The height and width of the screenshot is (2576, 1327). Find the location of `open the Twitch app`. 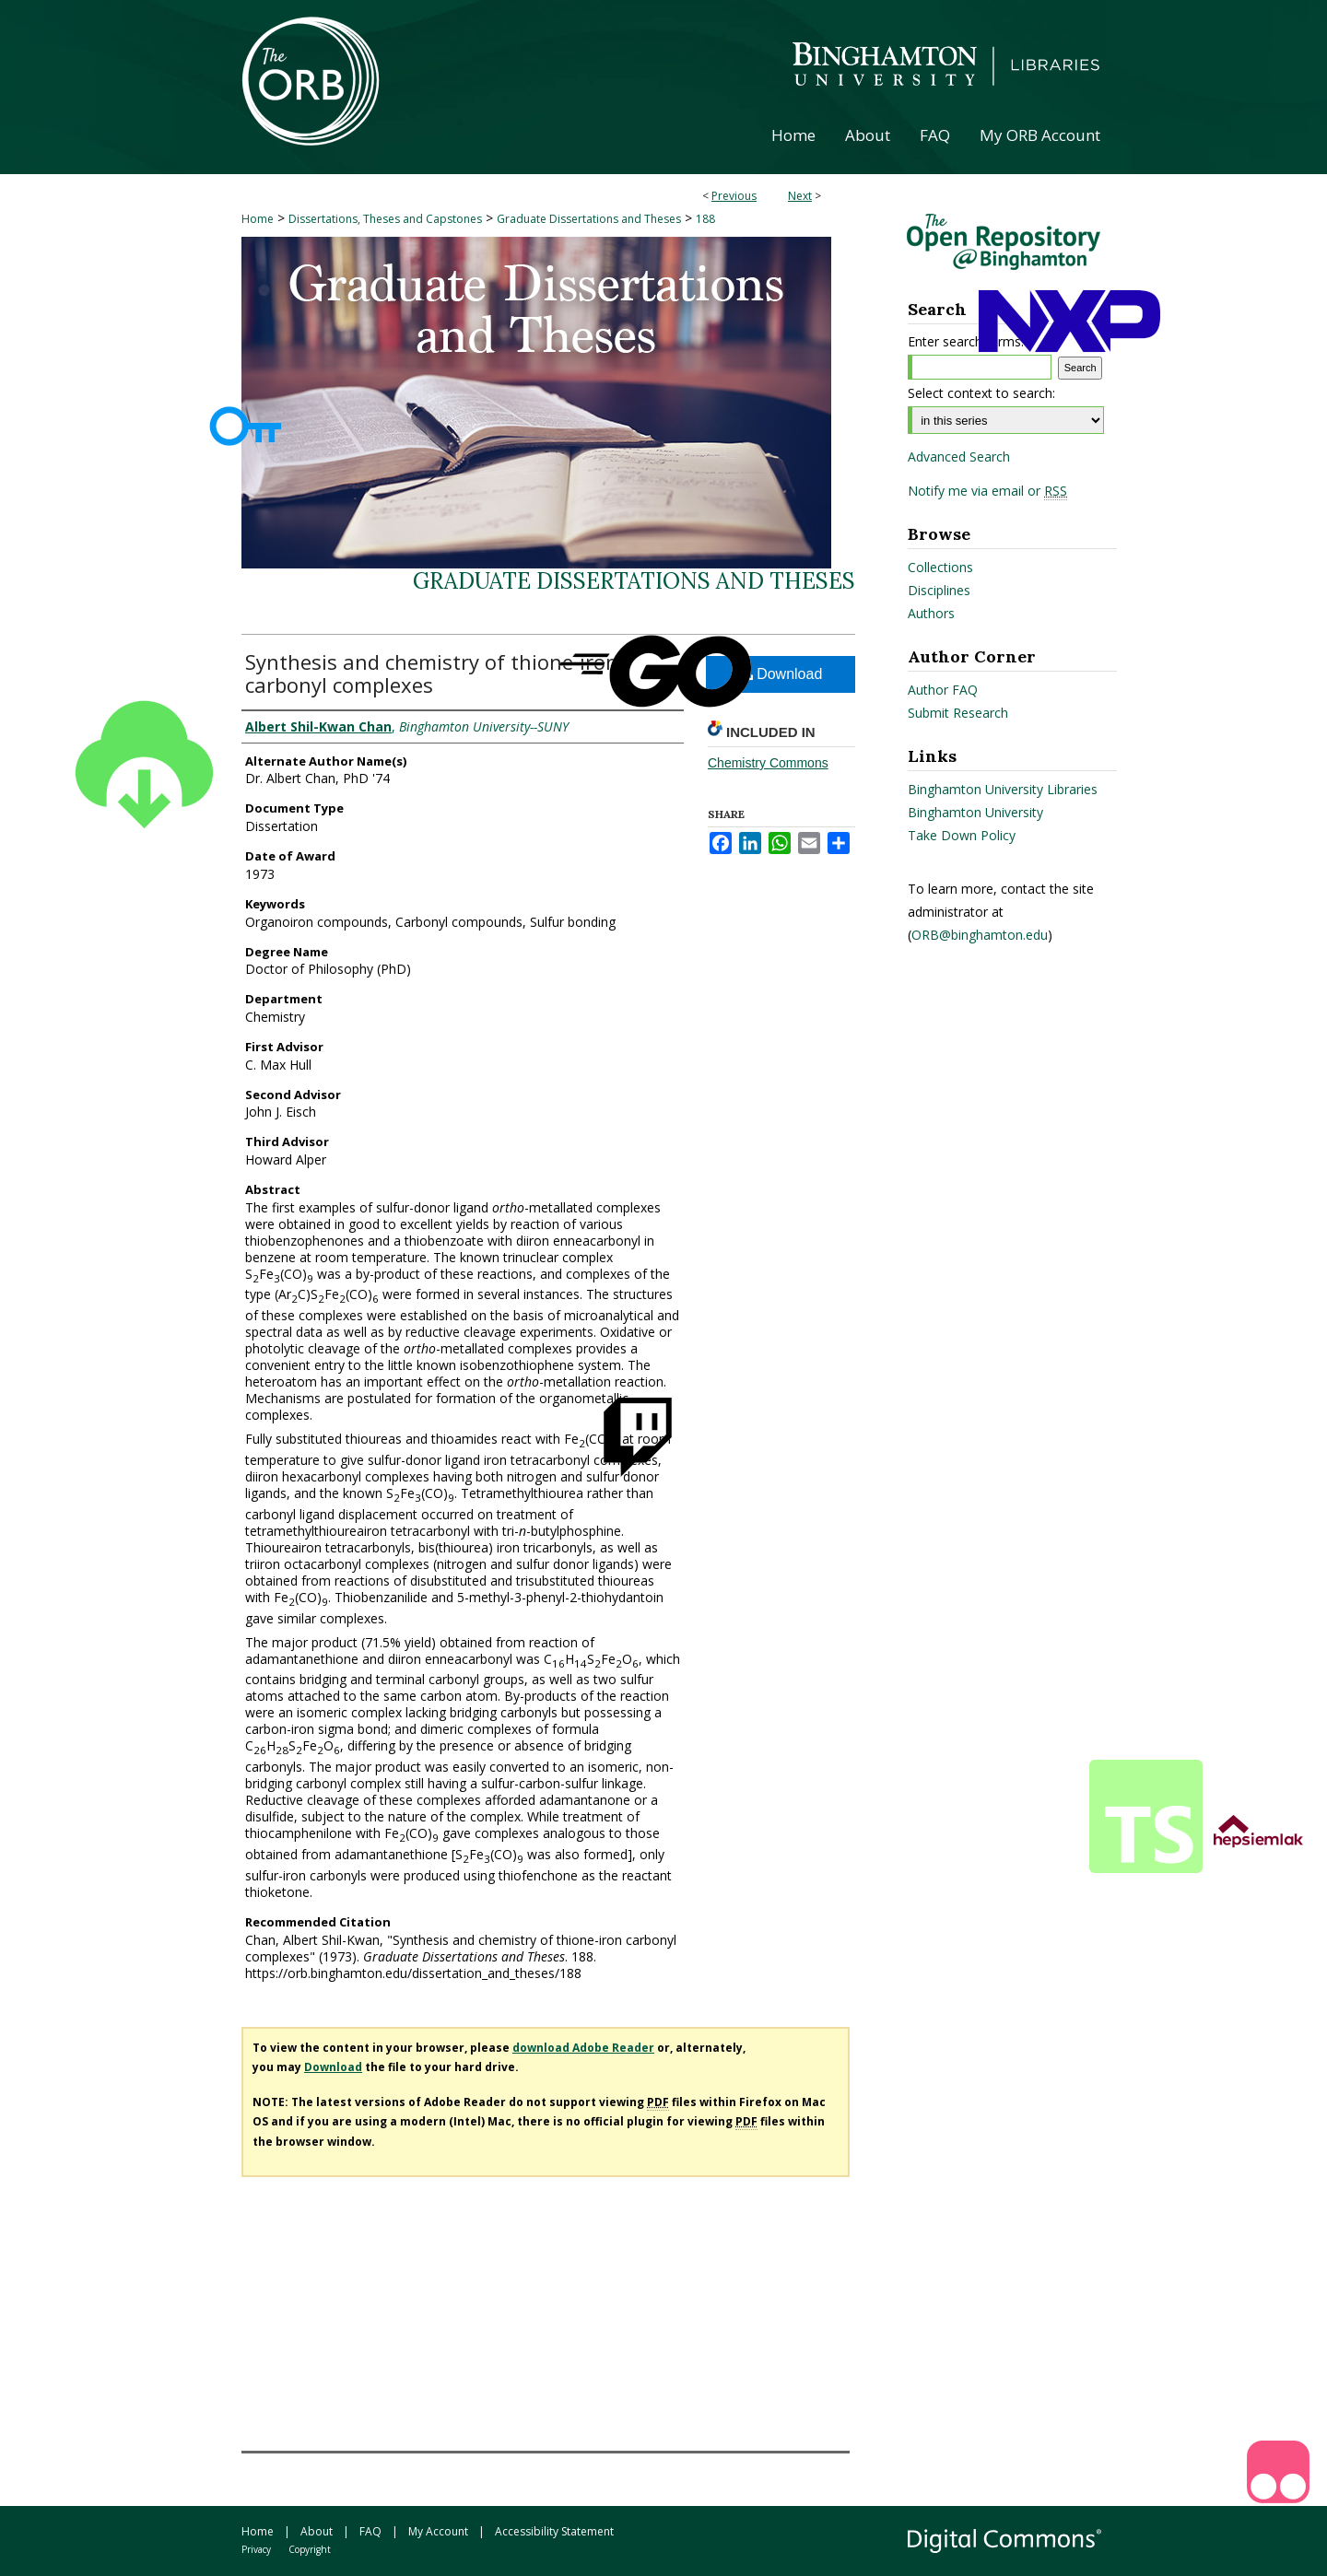

open the Twitch app is located at coordinates (638, 1437).